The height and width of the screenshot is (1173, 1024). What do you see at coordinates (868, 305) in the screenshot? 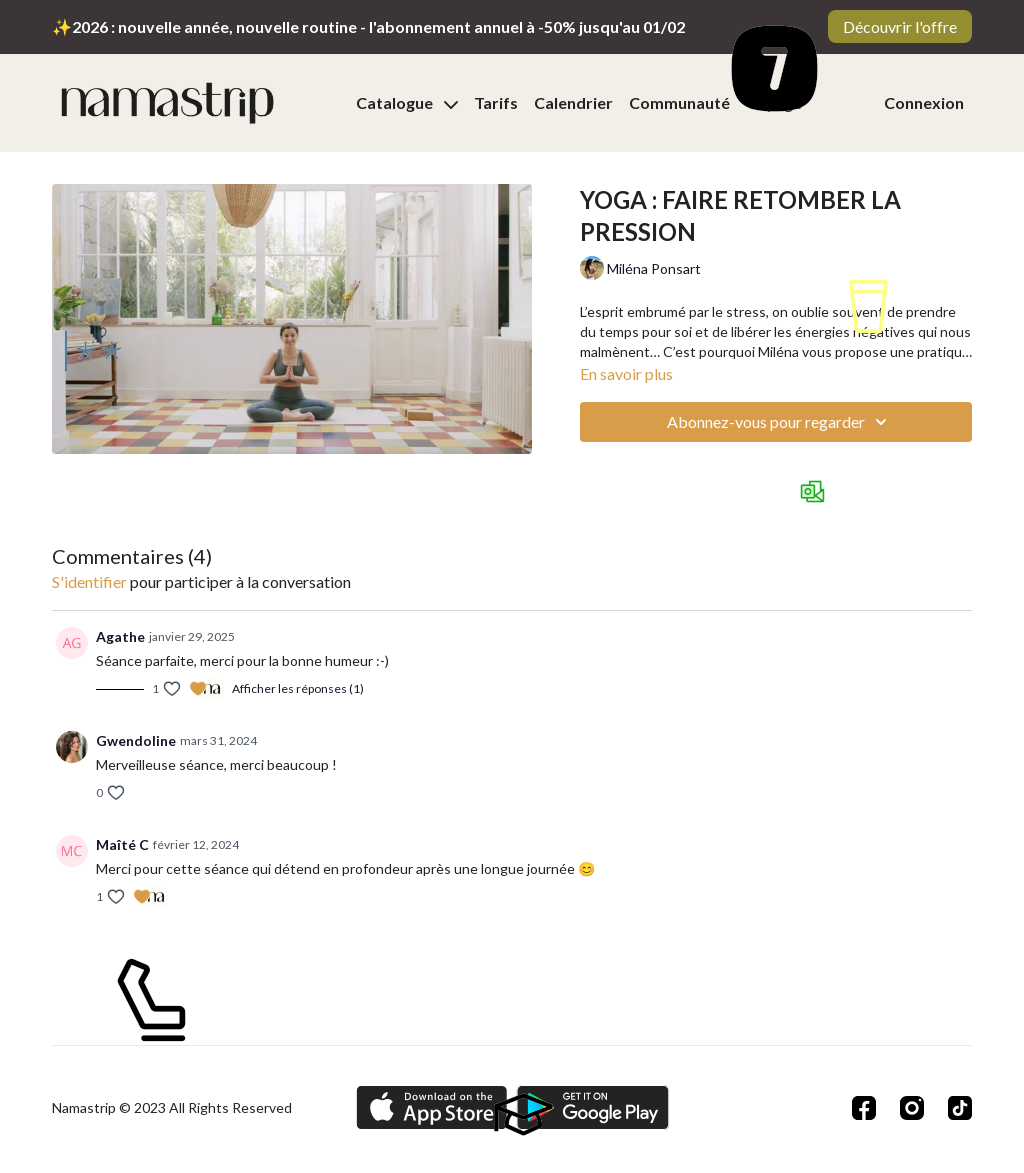
I see `view nearby bars or pubs` at bounding box center [868, 305].